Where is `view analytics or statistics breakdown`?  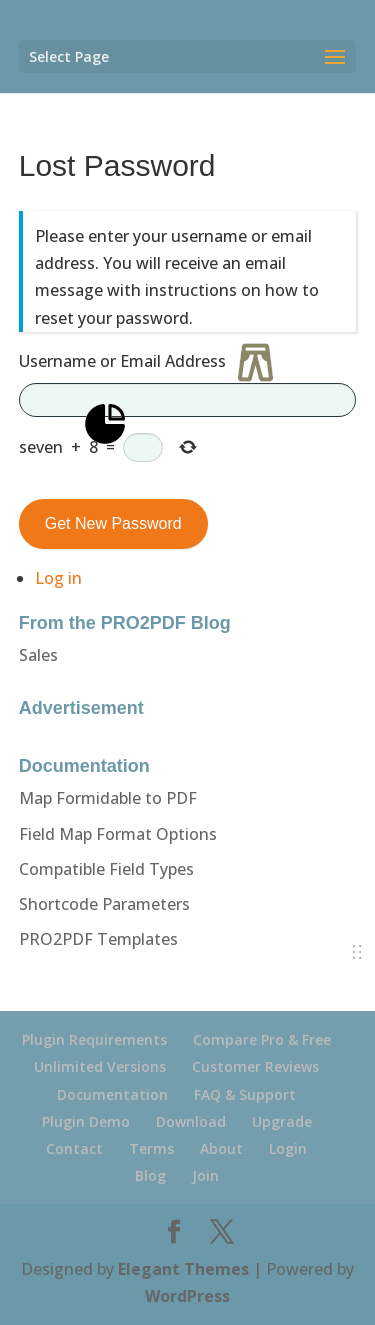 view analytics or statistics breakdown is located at coordinates (105, 424).